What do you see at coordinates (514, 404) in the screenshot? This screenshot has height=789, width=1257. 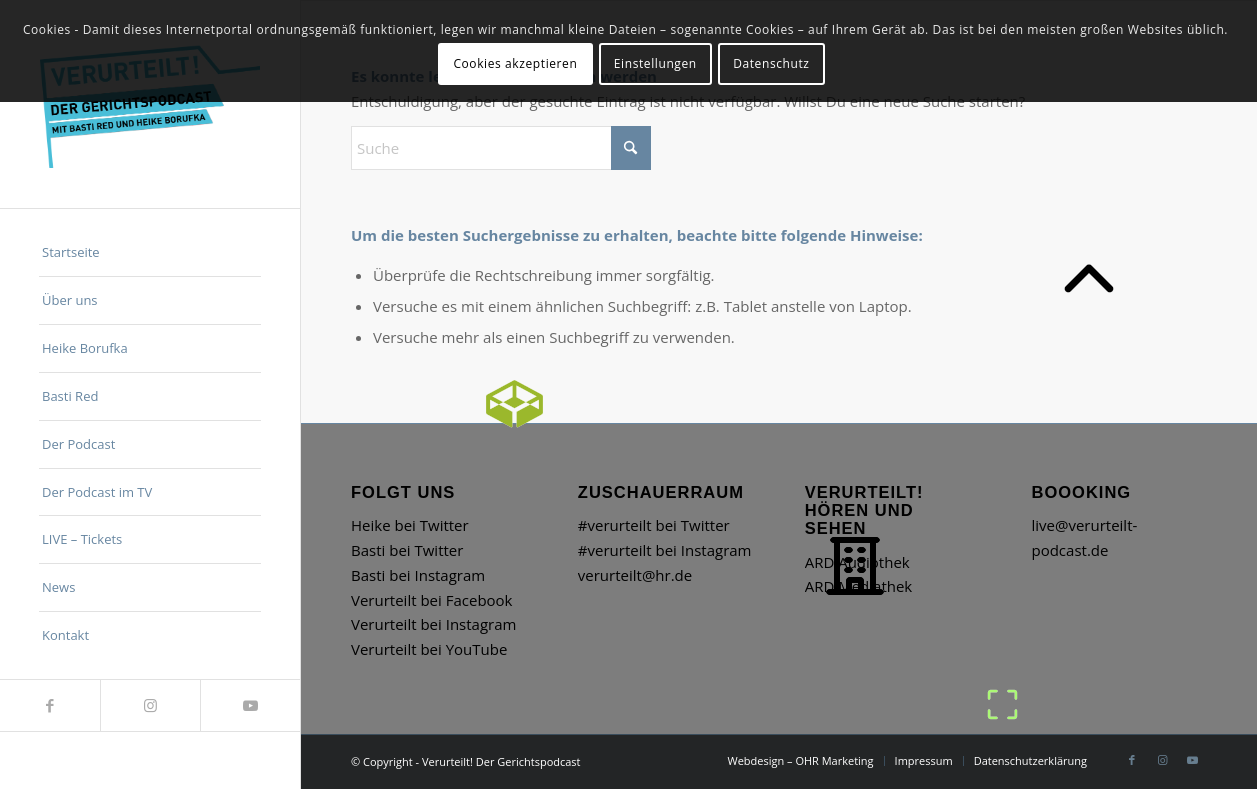 I see `open codepen to view or edit code snippets` at bounding box center [514, 404].